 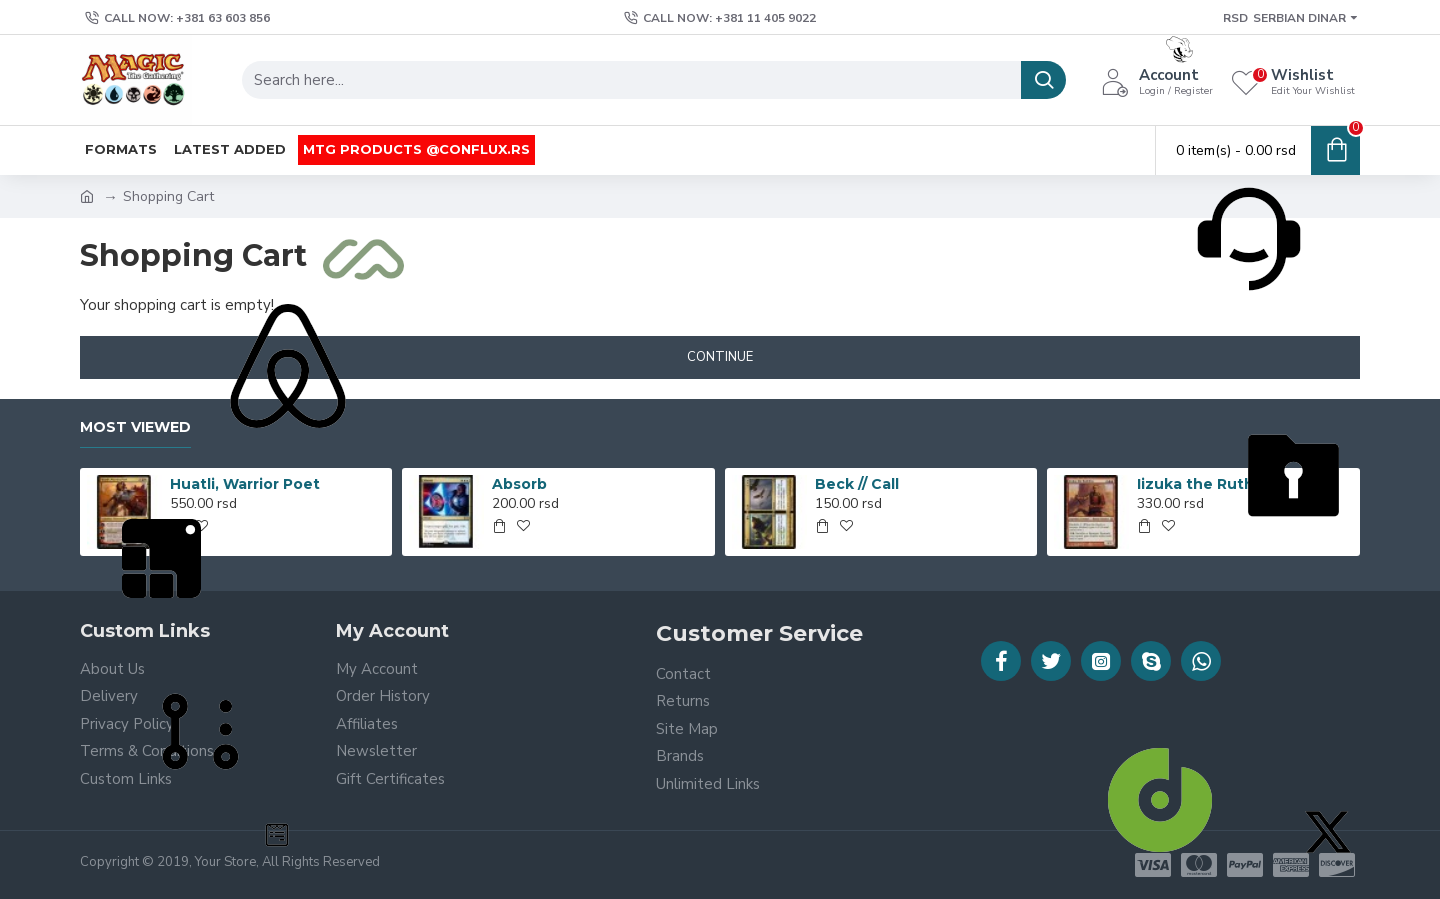 What do you see at coordinates (200, 731) in the screenshot?
I see `indicates a draft pull request in git` at bounding box center [200, 731].